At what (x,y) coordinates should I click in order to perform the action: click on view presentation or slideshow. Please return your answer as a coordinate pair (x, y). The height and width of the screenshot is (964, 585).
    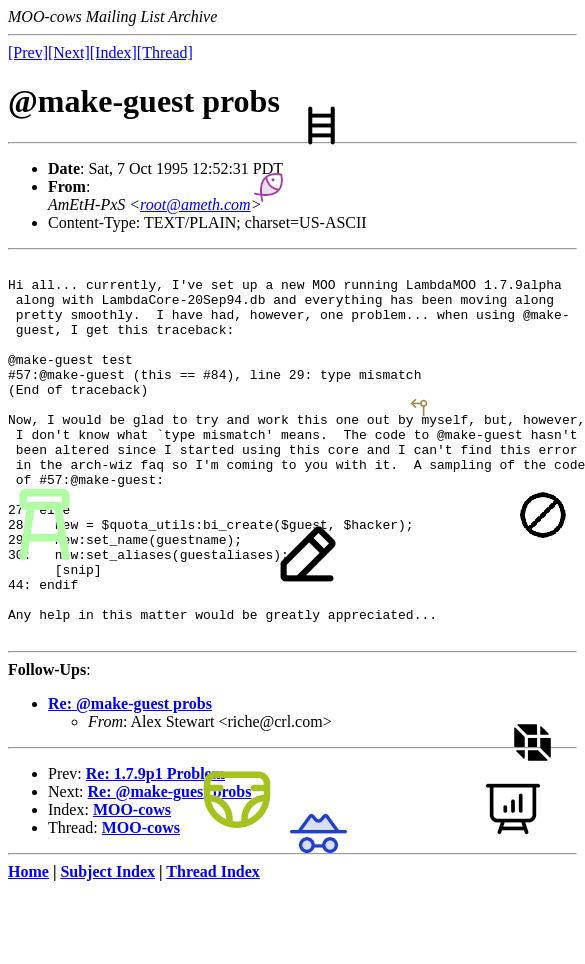
    Looking at the image, I should click on (513, 809).